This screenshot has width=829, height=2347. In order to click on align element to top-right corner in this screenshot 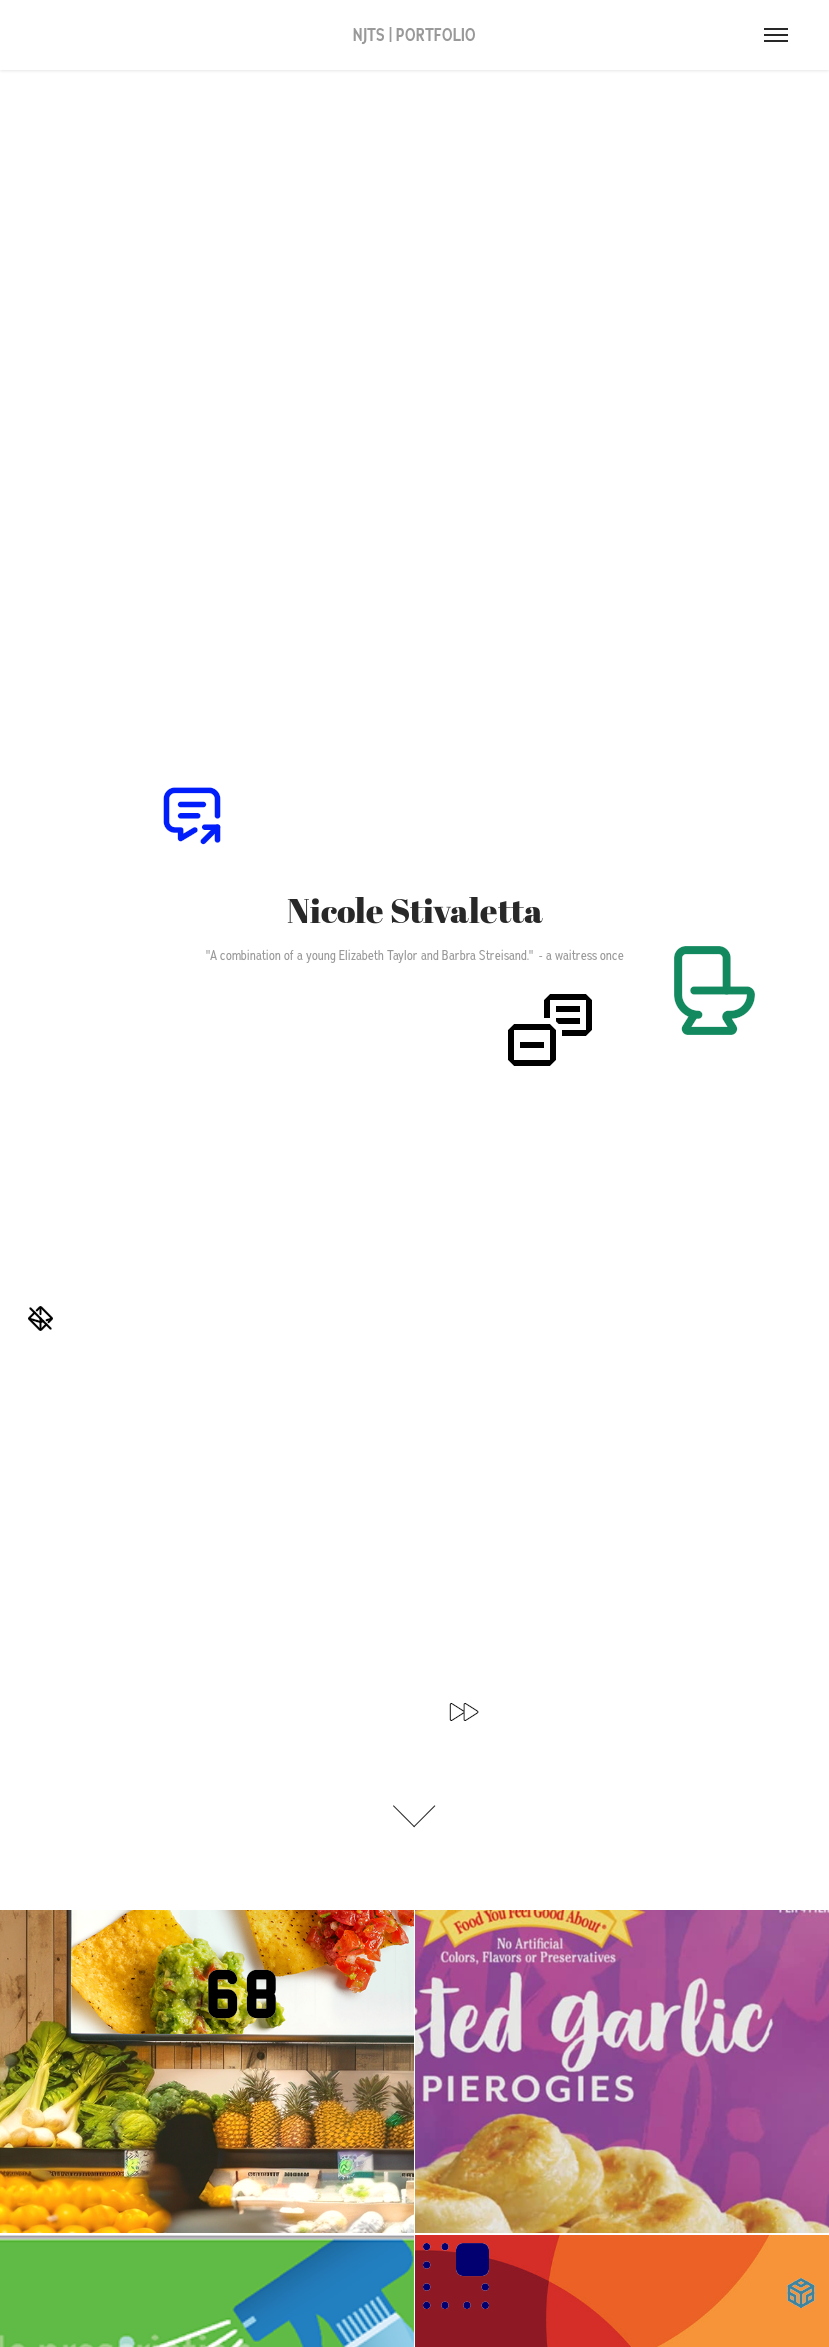, I will do `click(456, 2276)`.